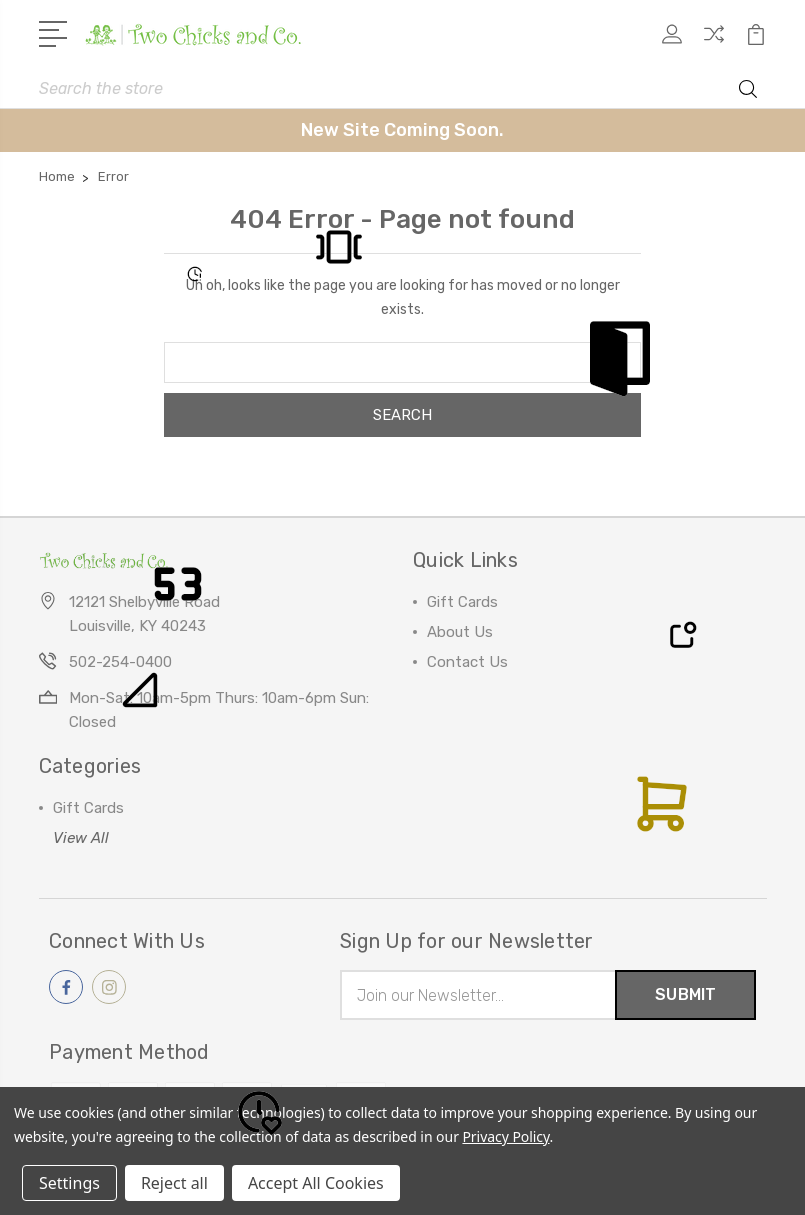  I want to click on navigate through a horizontal image carousel, so click(339, 247).